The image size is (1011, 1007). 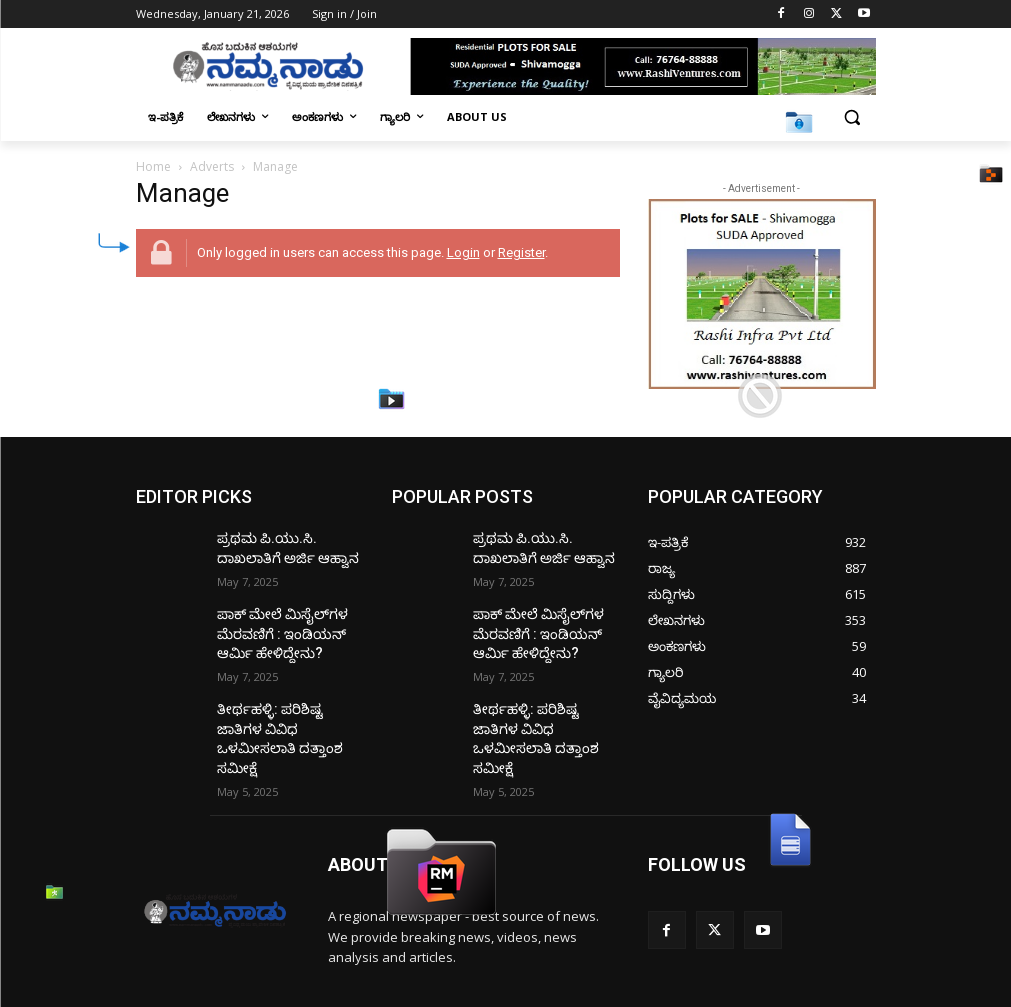 What do you see at coordinates (790, 840) in the screenshot?
I see `SMB network workgroup file type` at bounding box center [790, 840].